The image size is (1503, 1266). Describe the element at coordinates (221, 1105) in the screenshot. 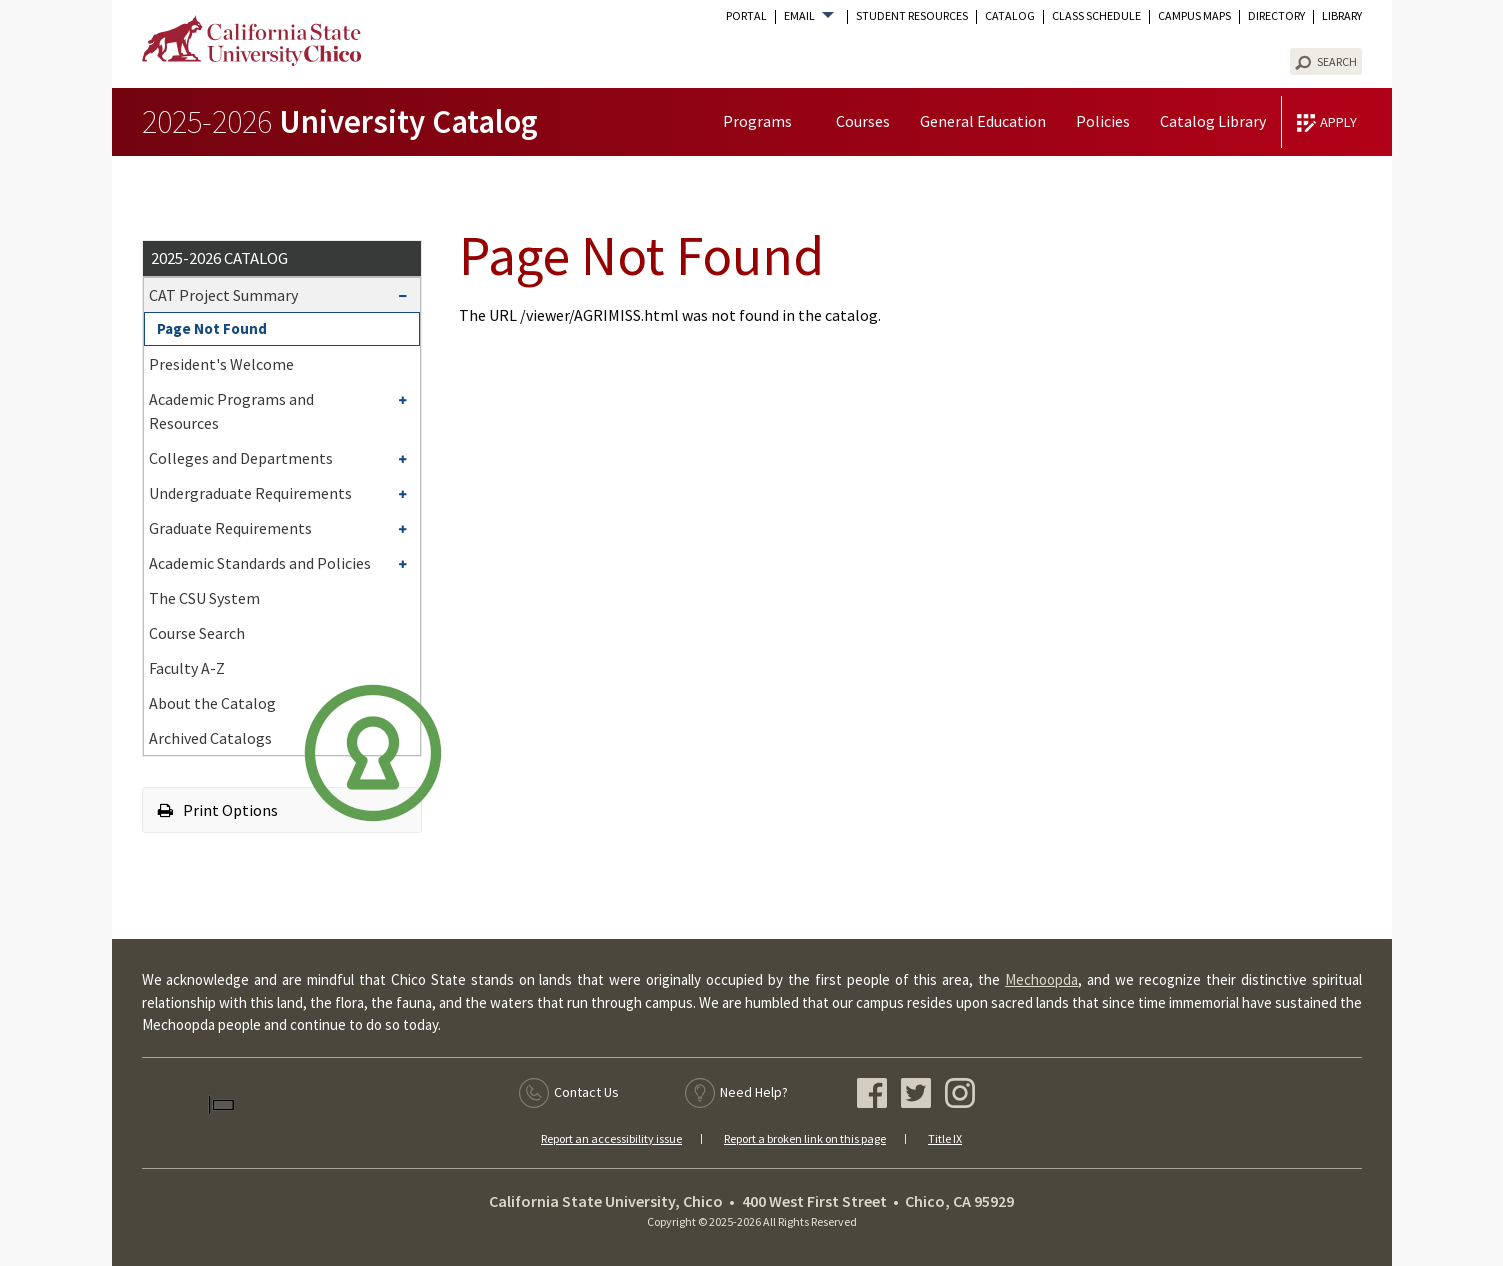

I see `align content to the left edge` at that location.